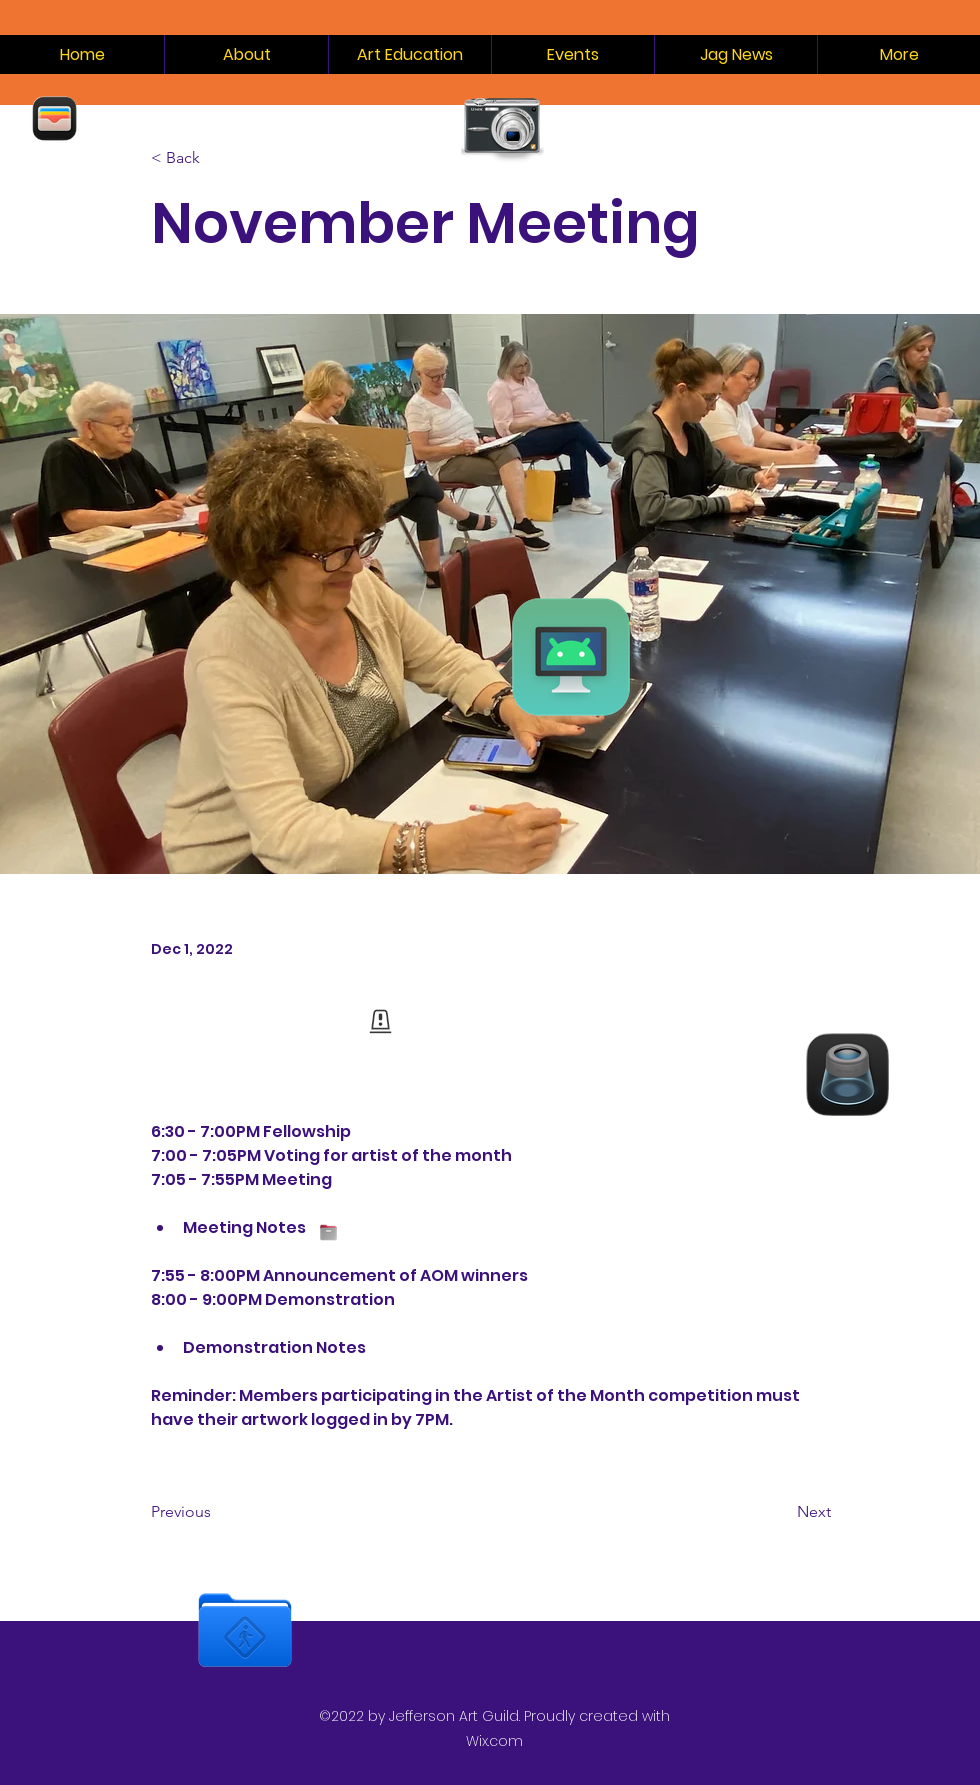  I want to click on launch qtscrcpy to mirror android device to desktop, so click(571, 657).